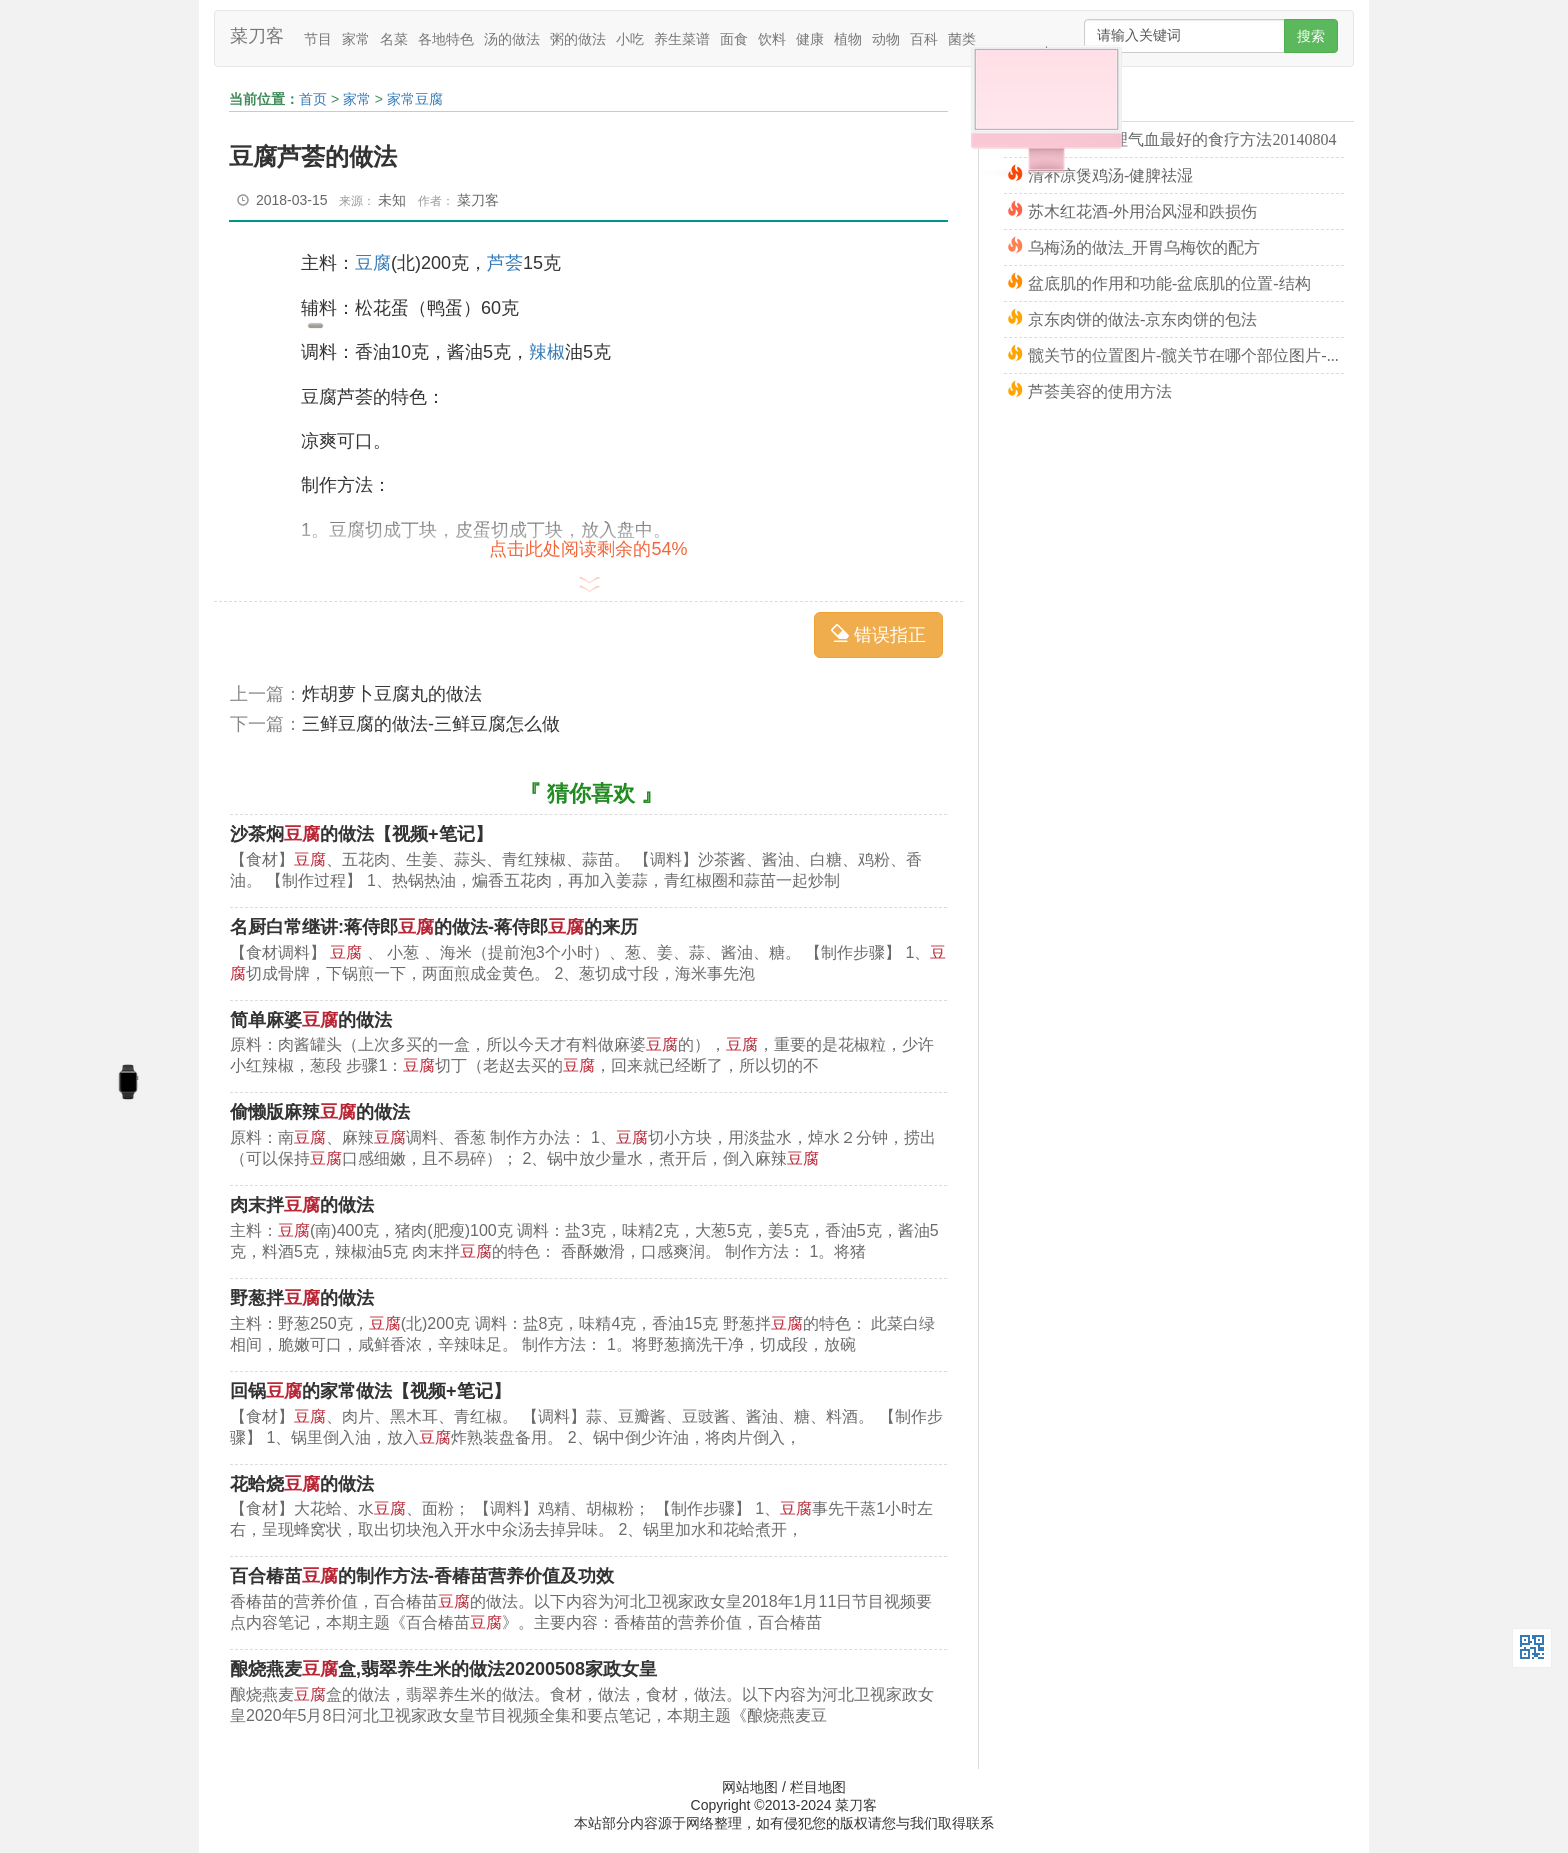 Image resolution: width=1568 pixels, height=1853 pixels. Describe the element at coordinates (1046, 106) in the screenshot. I see `indicates this mac in system preferences or finder` at that location.